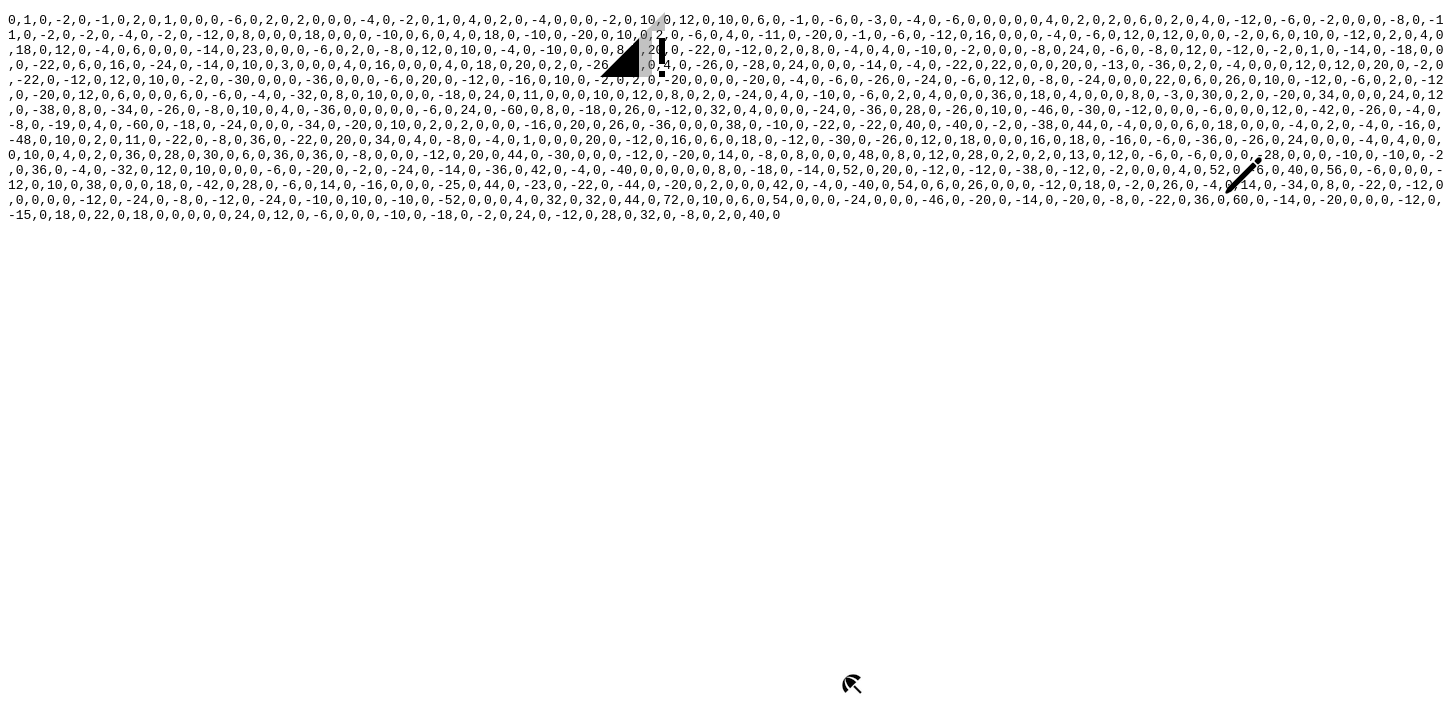 This screenshot has height=720, width=1453. I want to click on access beach or vacation-related information, so click(852, 684).